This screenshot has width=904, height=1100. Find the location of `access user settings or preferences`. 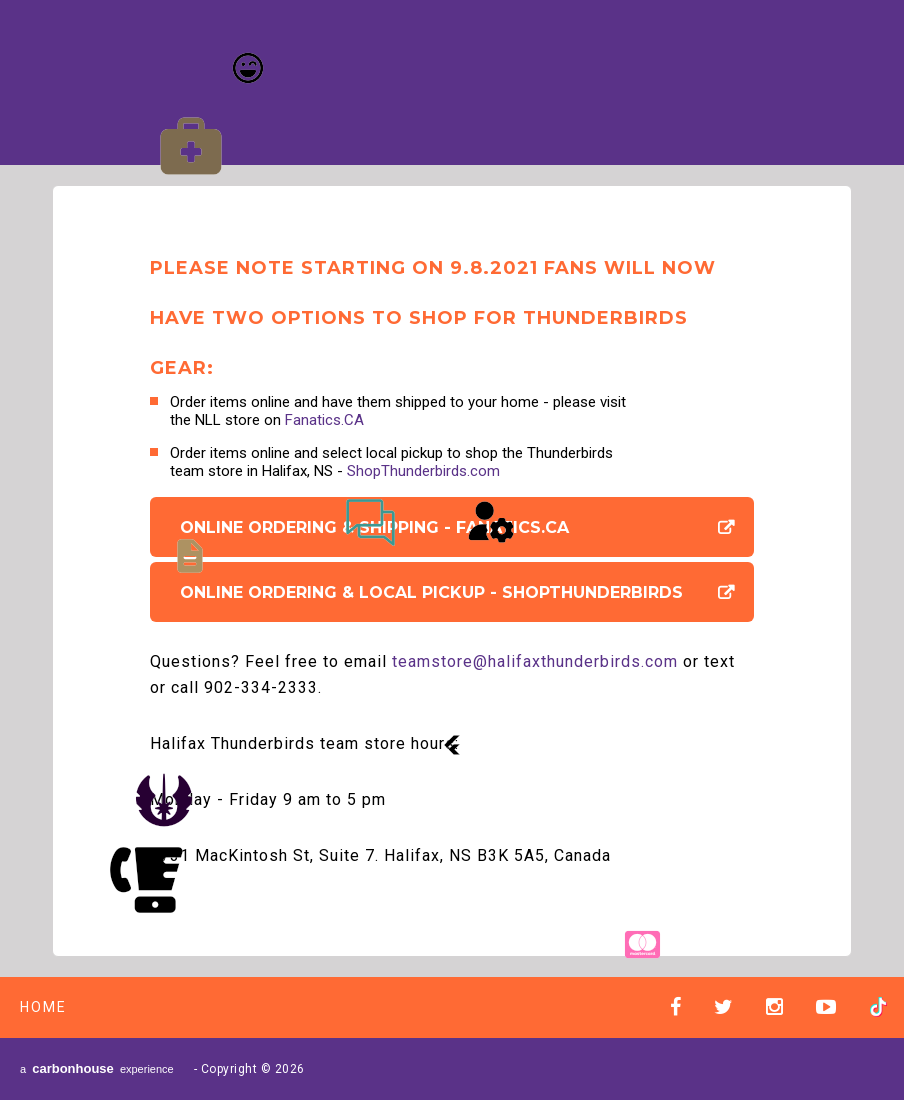

access user settings or preferences is located at coordinates (489, 520).